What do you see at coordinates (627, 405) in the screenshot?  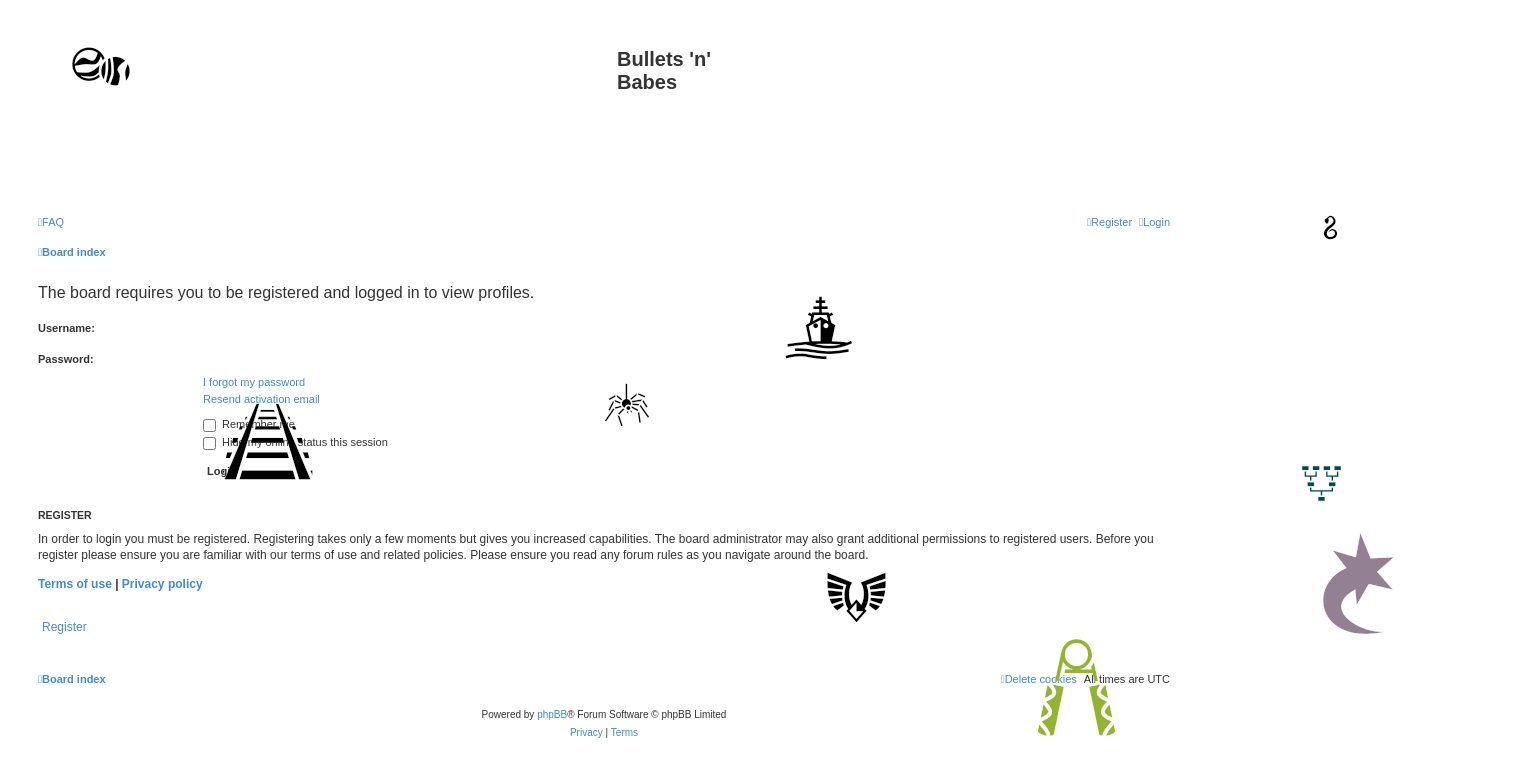 I see `indicates spider enemy or creature in game` at bounding box center [627, 405].